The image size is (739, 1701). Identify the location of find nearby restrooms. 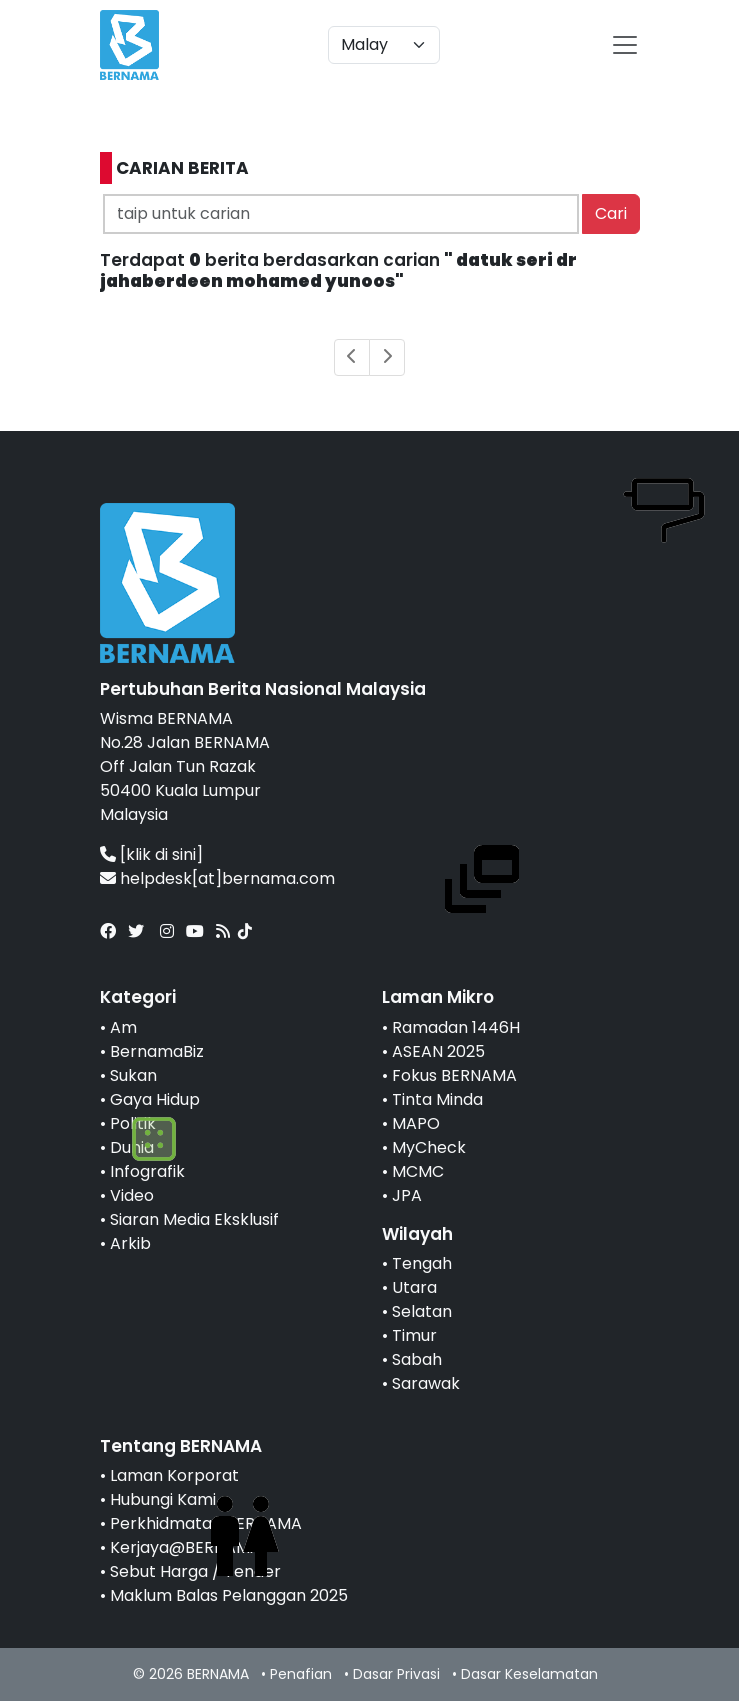
(243, 1536).